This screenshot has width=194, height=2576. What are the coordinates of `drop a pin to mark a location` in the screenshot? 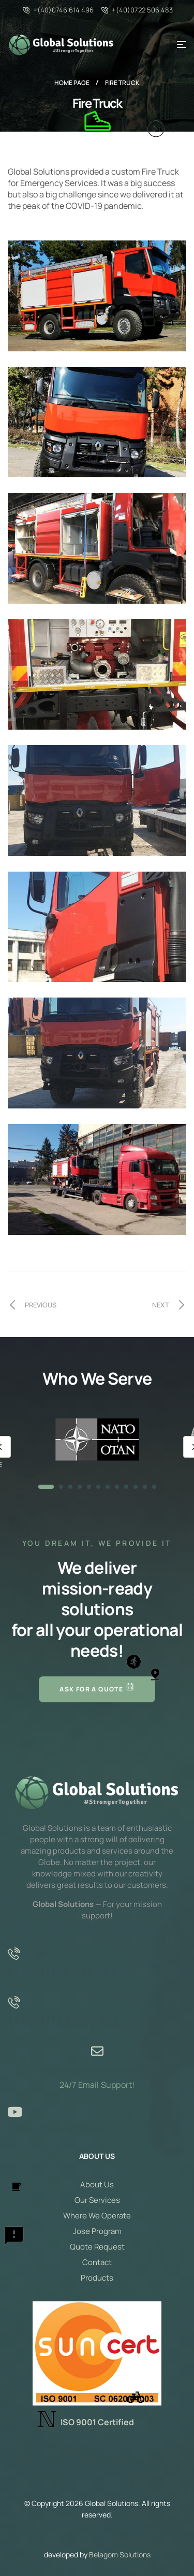 It's located at (155, 1674).